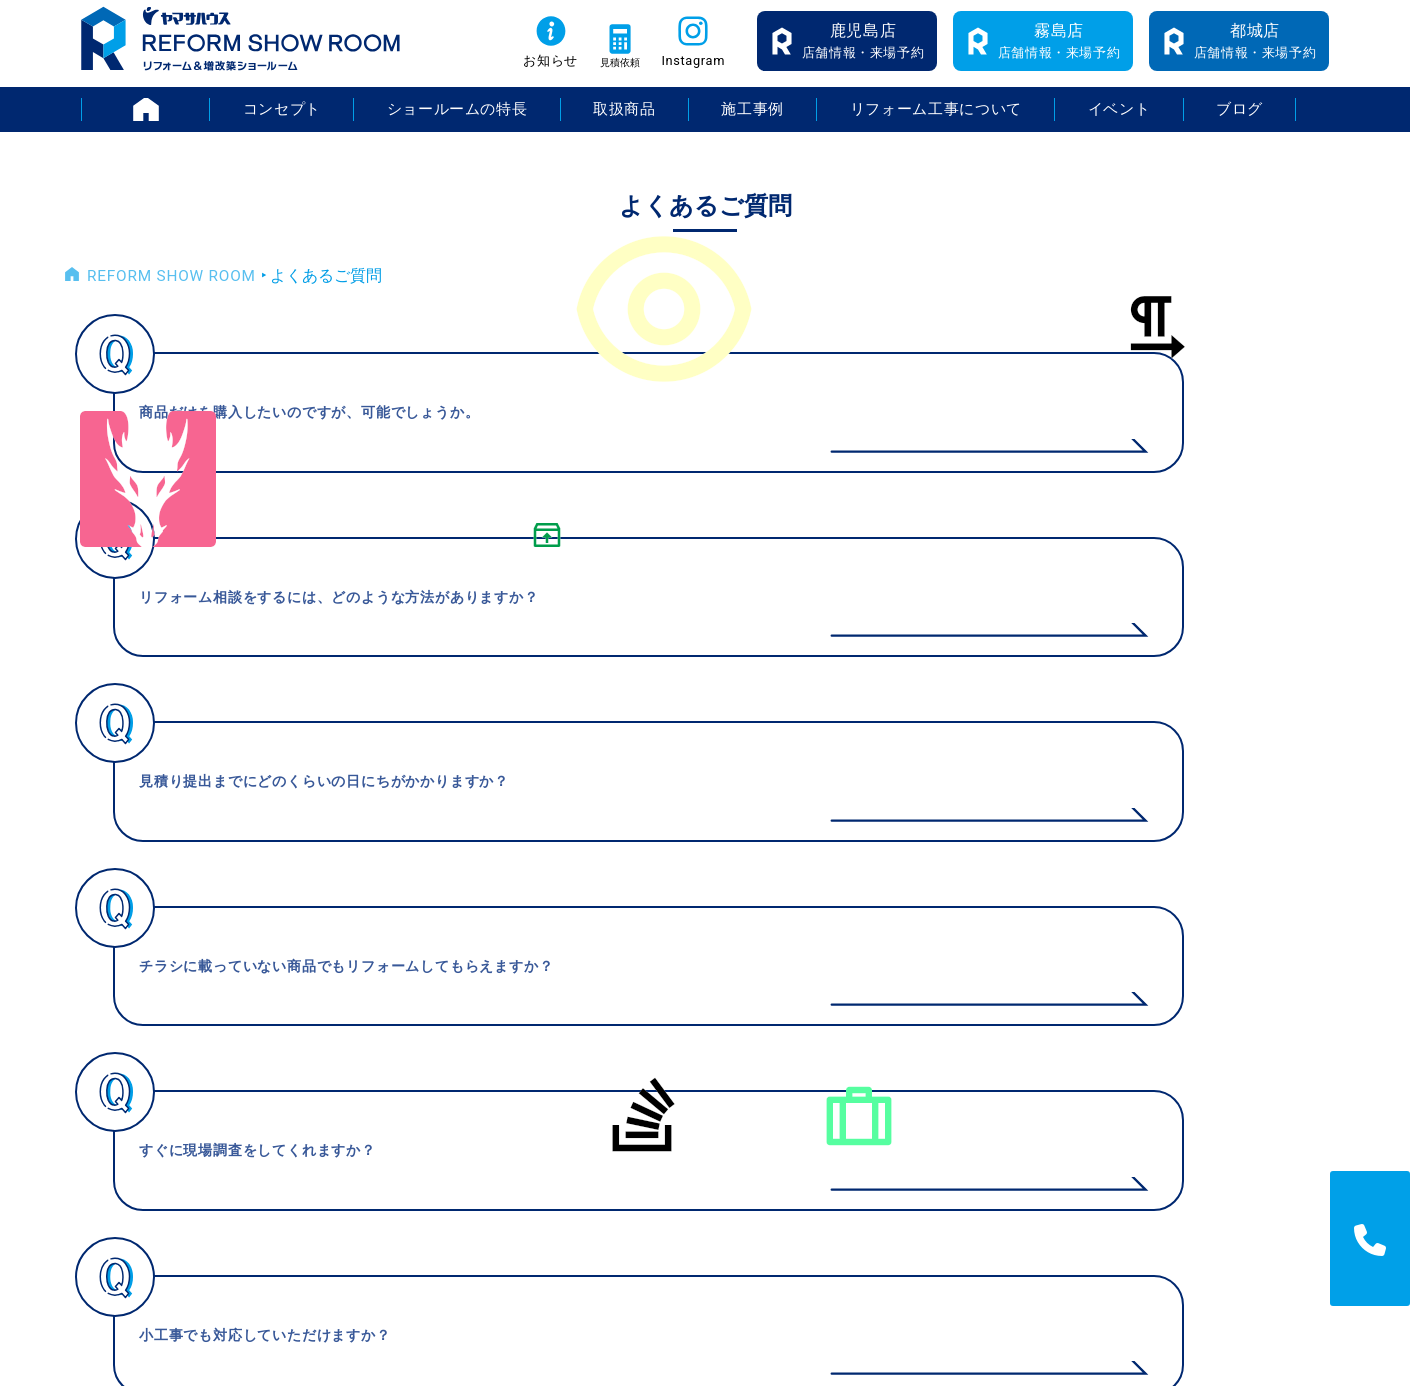  What do you see at coordinates (1154, 326) in the screenshot?
I see `set text direction to left-to-right` at bounding box center [1154, 326].